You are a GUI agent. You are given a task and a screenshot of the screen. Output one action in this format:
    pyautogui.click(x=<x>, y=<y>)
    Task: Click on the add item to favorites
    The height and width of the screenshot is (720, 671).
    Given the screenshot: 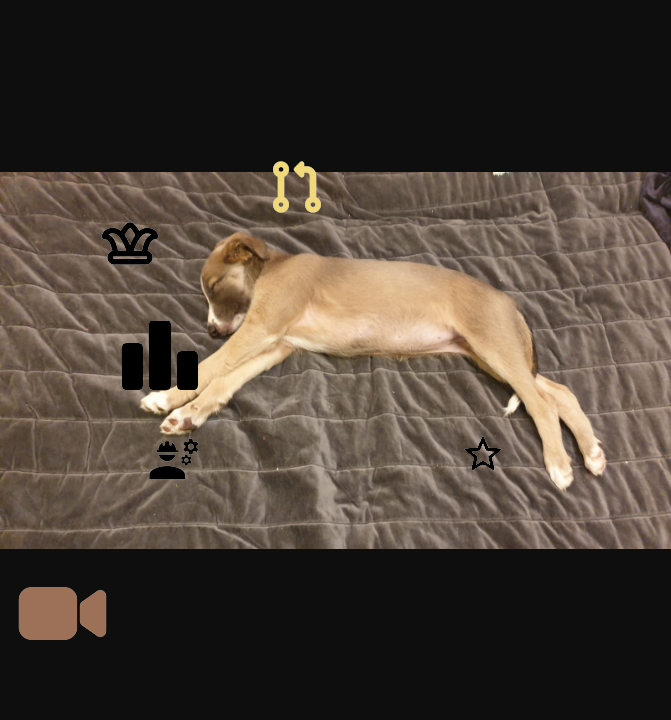 What is the action you would take?
    pyautogui.click(x=483, y=454)
    